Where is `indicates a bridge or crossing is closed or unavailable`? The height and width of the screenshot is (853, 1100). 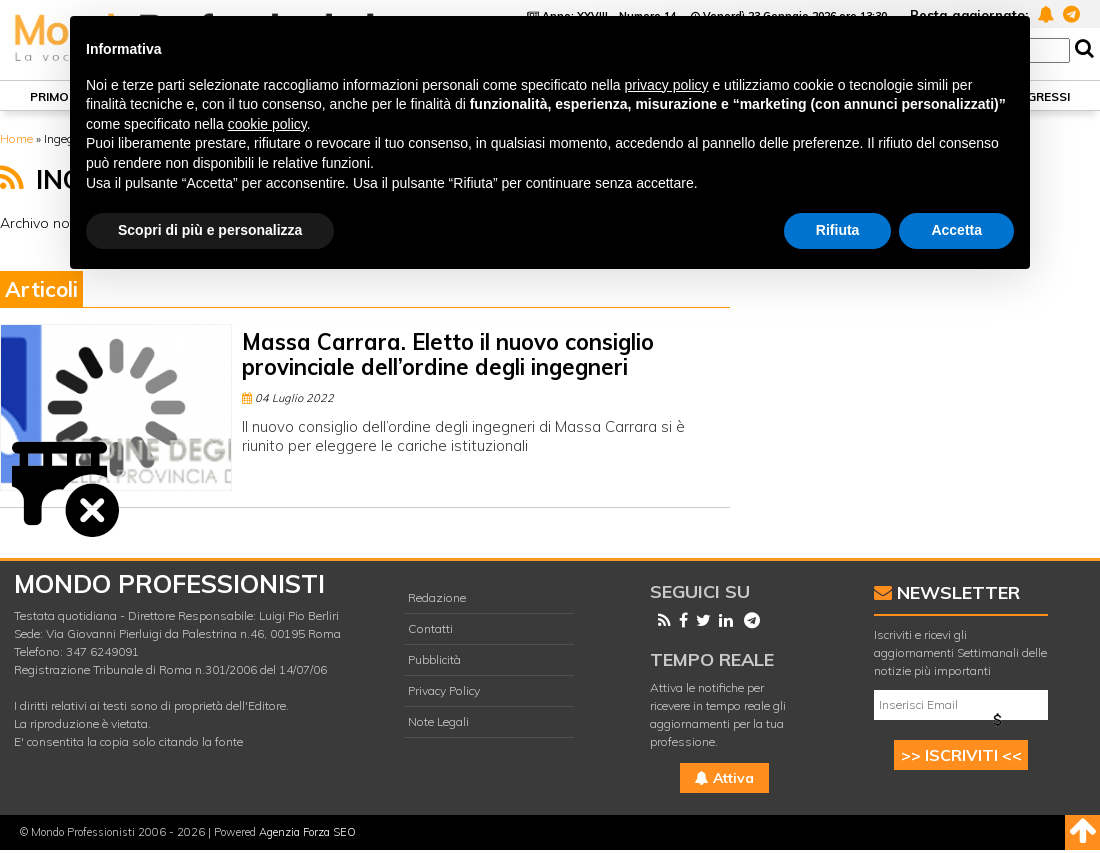
indicates a bridge or crossing is closed or unavailable is located at coordinates (65, 483).